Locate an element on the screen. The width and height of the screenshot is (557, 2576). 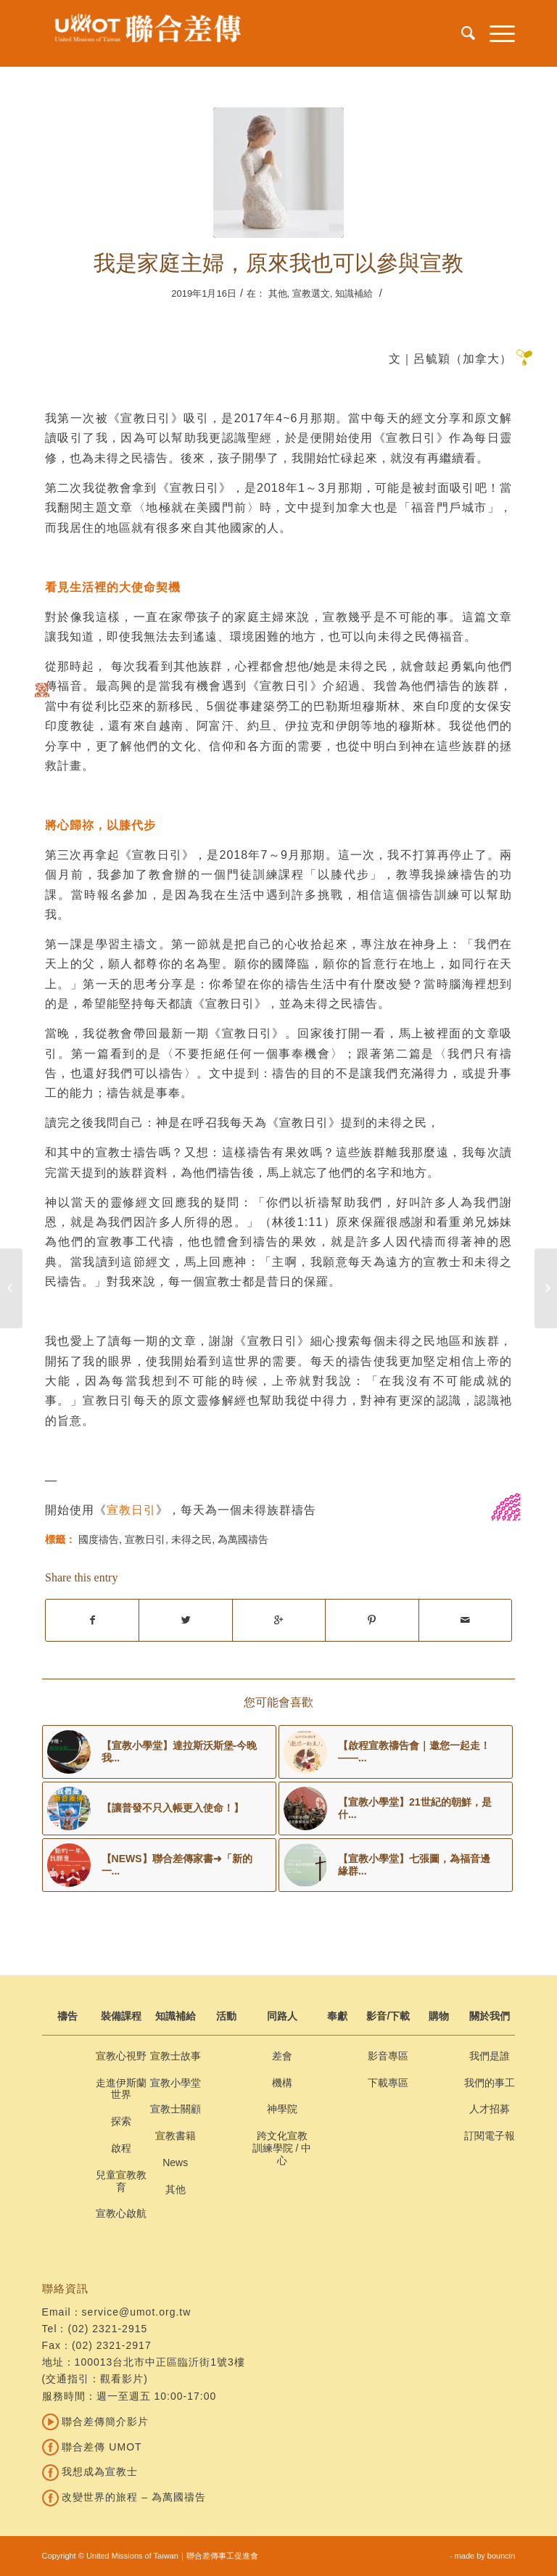
indicates a secure or encrypted connection is located at coordinates (506, 1506).